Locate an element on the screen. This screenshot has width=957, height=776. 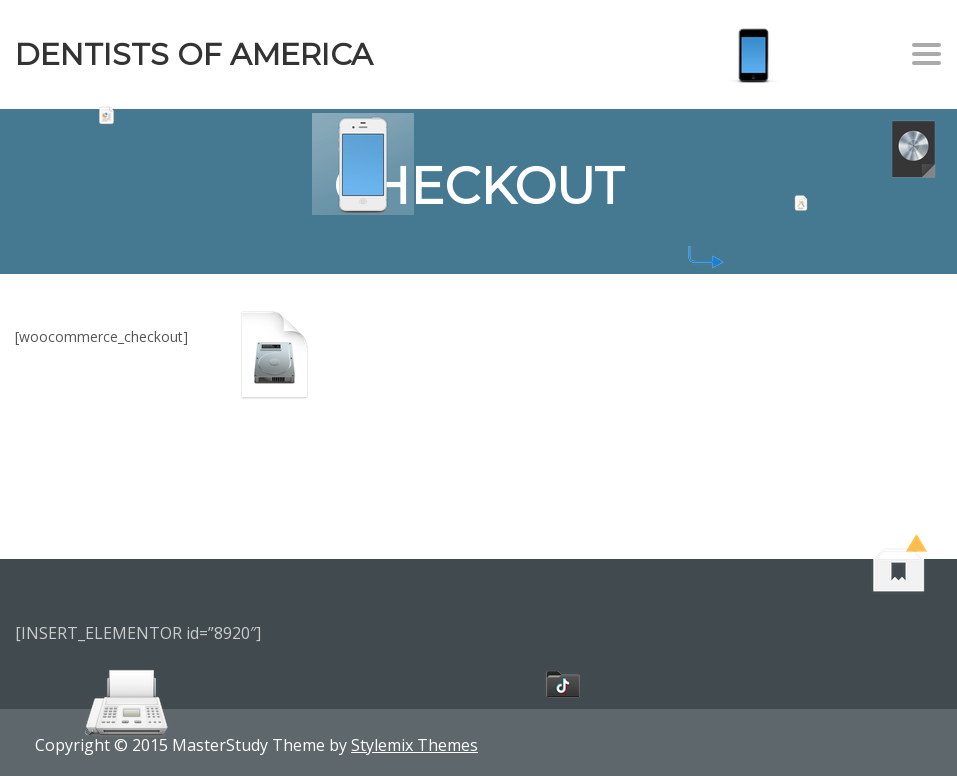
open a presentation file is located at coordinates (106, 115).